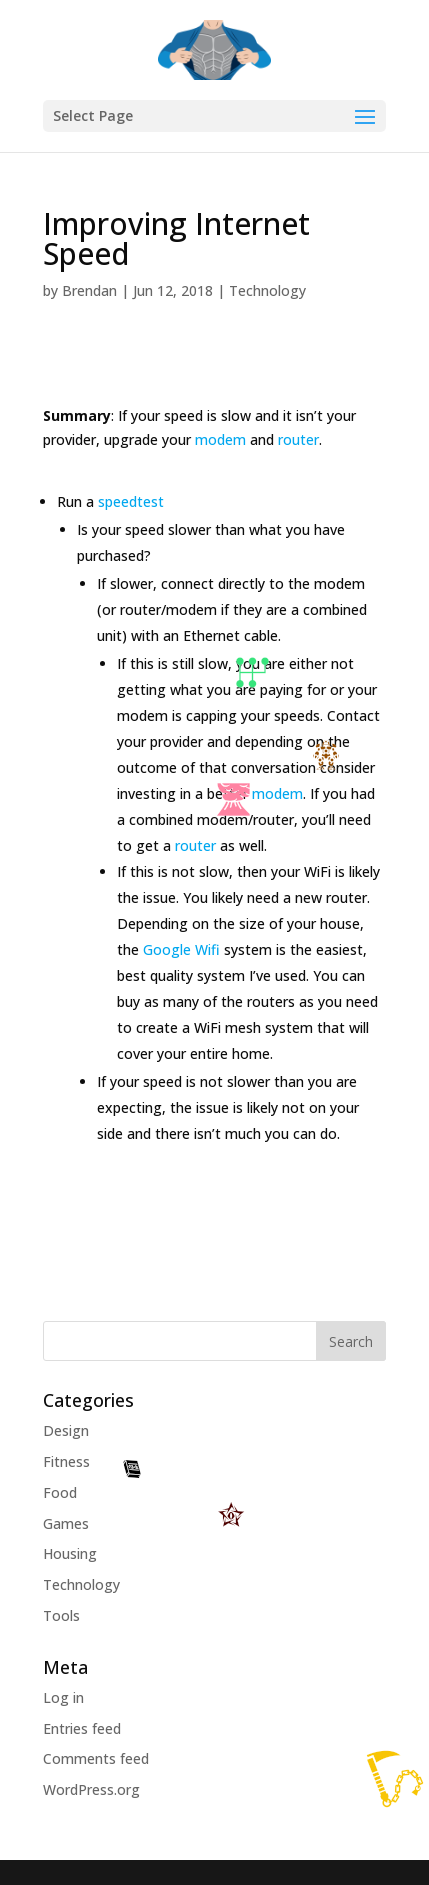 This screenshot has width=429, height=1885. Describe the element at coordinates (395, 1779) in the screenshot. I see `select kusarigama weapon in game inventory` at that location.